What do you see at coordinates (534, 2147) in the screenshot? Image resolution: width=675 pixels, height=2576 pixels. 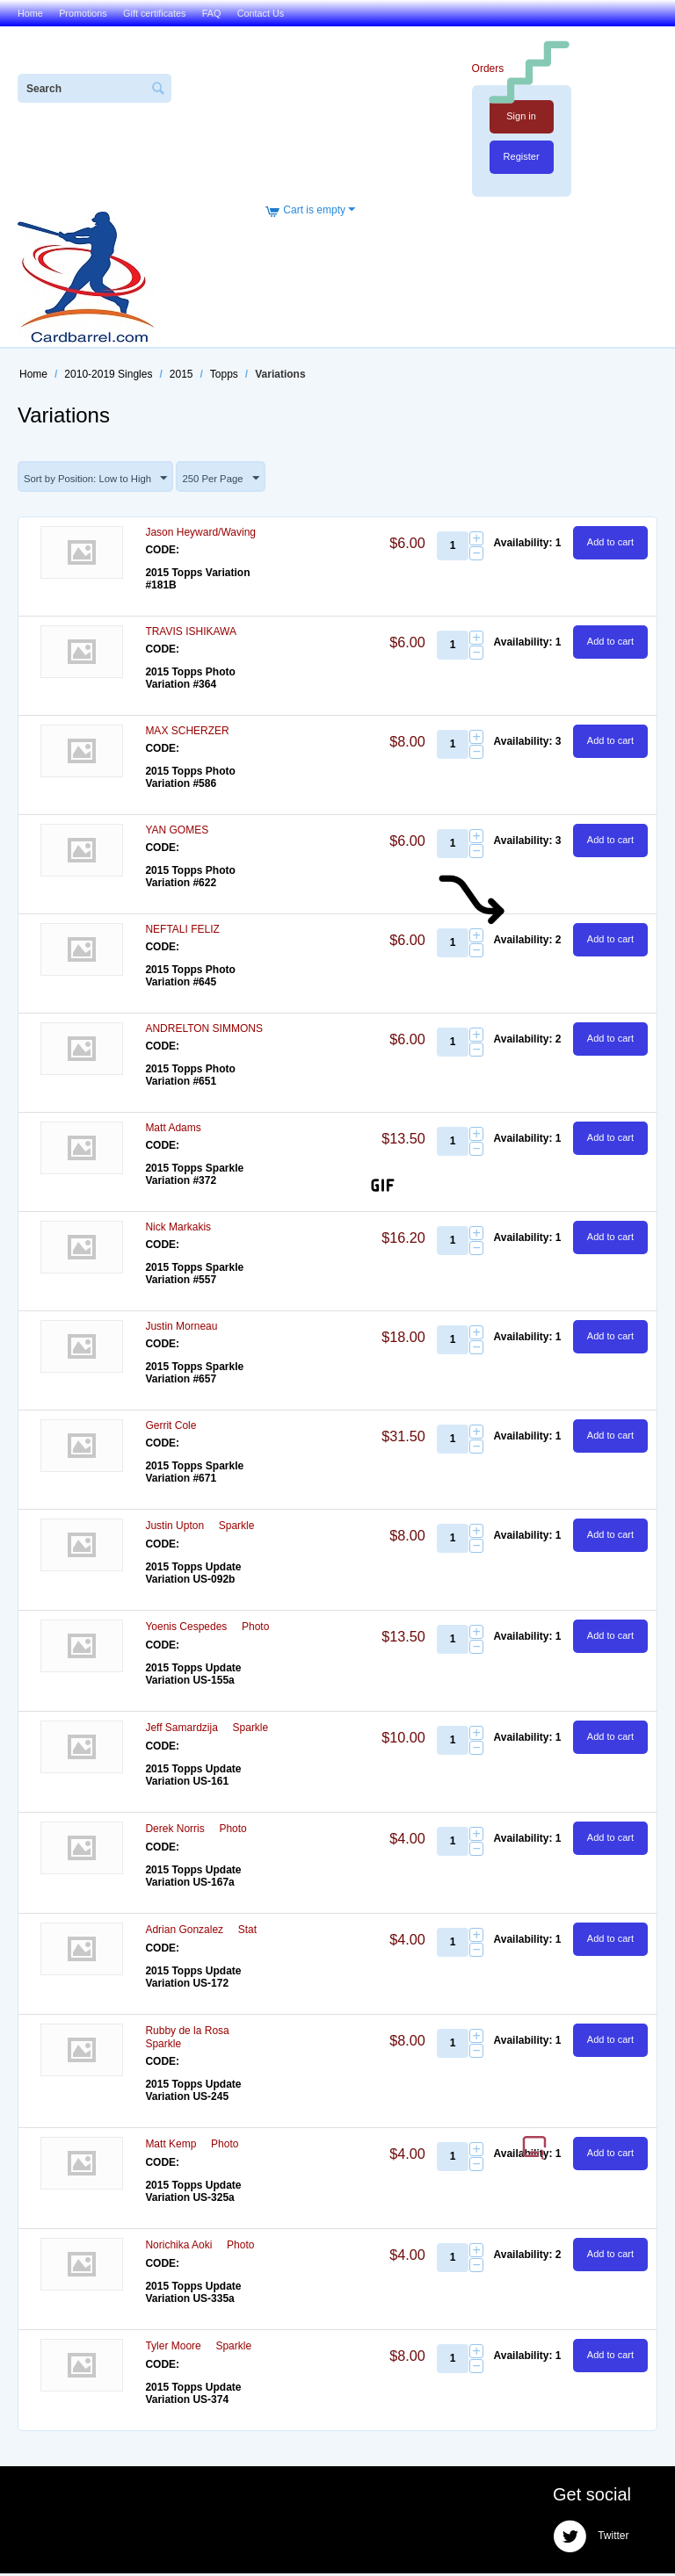 I see `indicates a tablet device error or warning` at bounding box center [534, 2147].